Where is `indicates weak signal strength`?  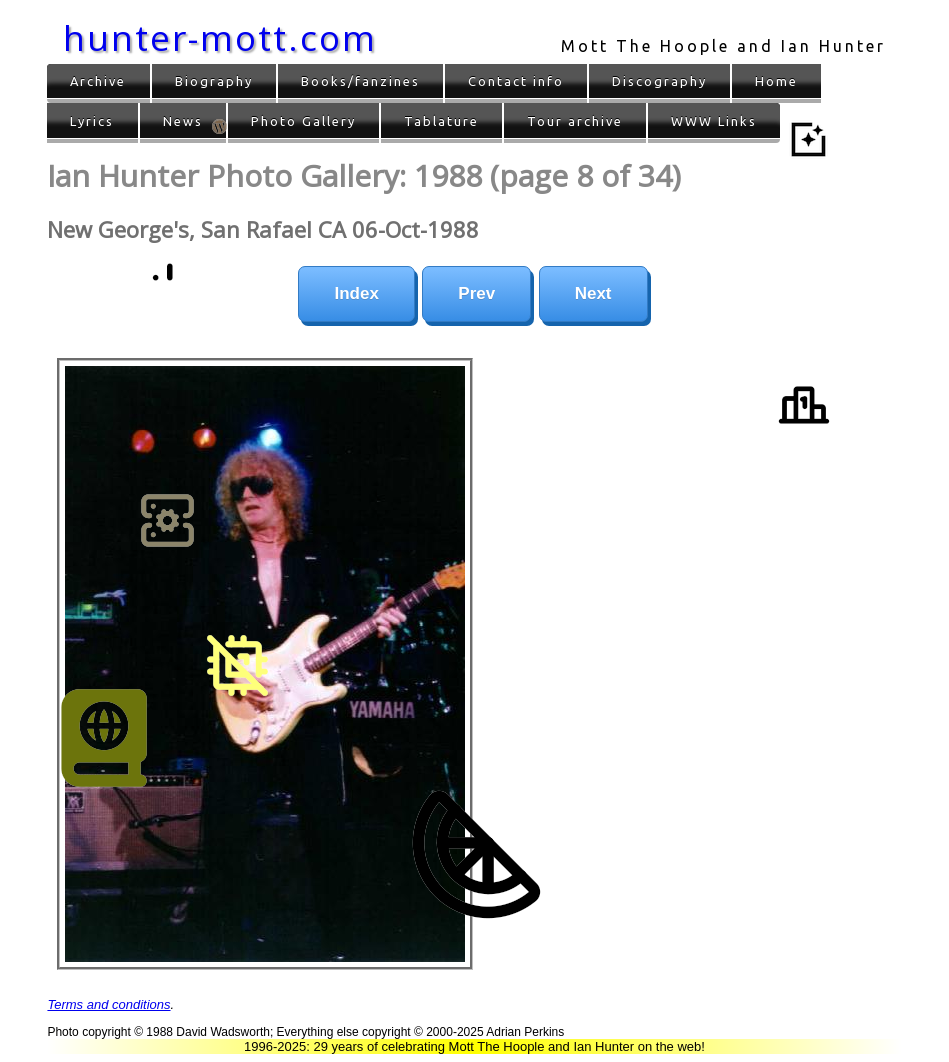
indicates weak signal strength is located at coordinates (184, 255).